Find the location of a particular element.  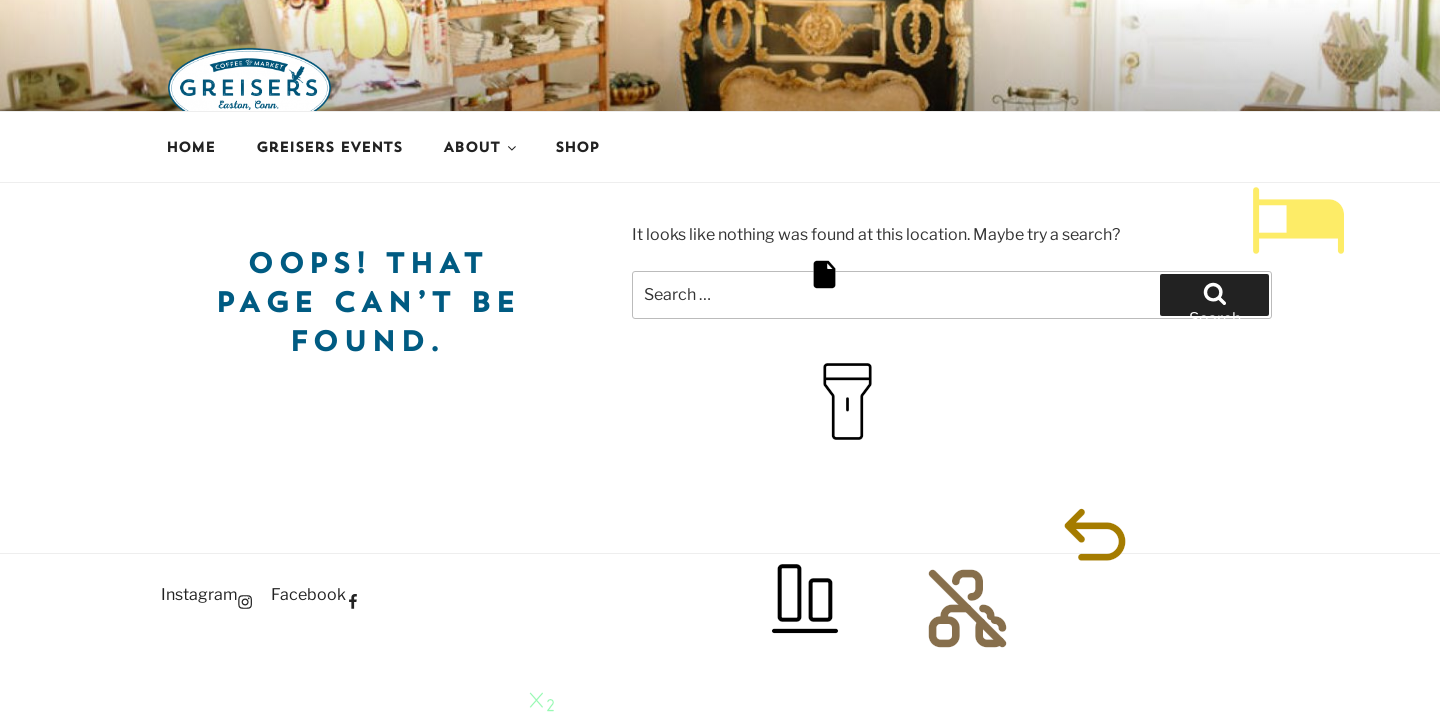

view or open a file is located at coordinates (824, 274).